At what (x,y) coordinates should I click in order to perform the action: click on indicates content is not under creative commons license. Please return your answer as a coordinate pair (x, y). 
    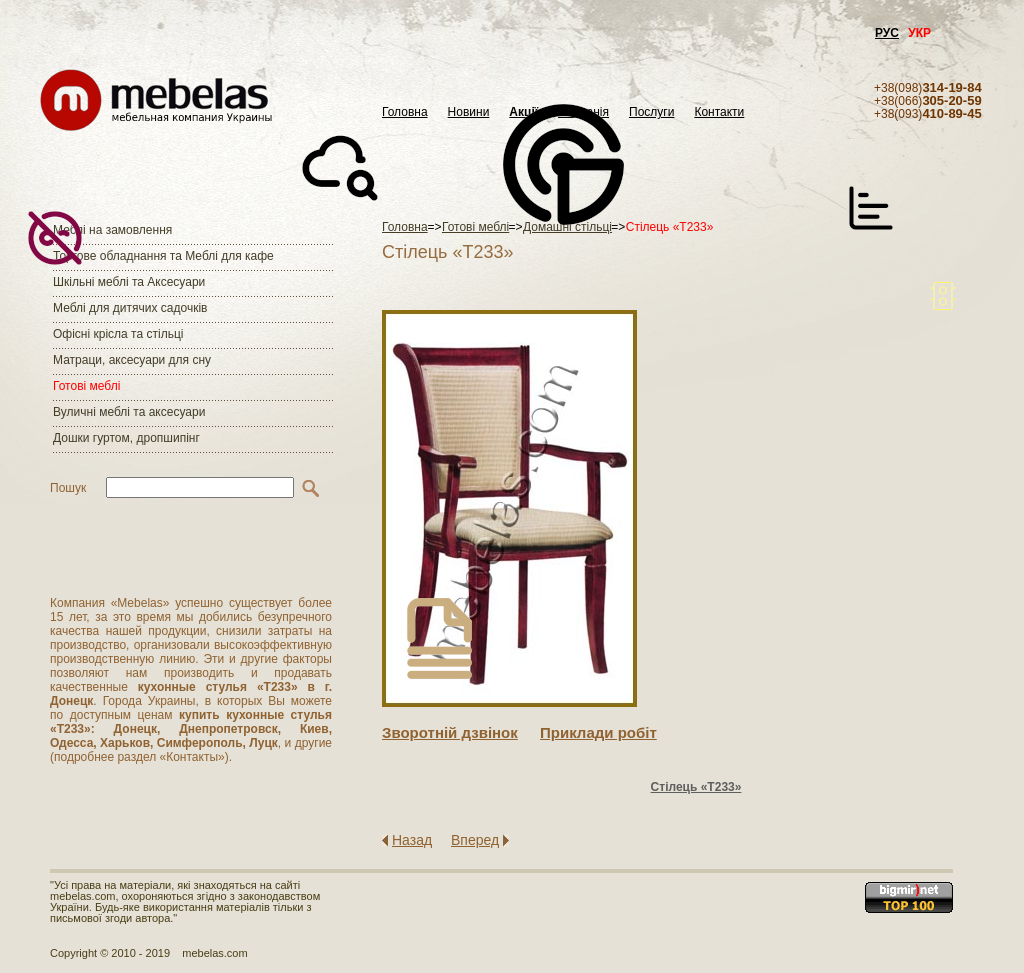
    Looking at the image, I should click on (55, 238).